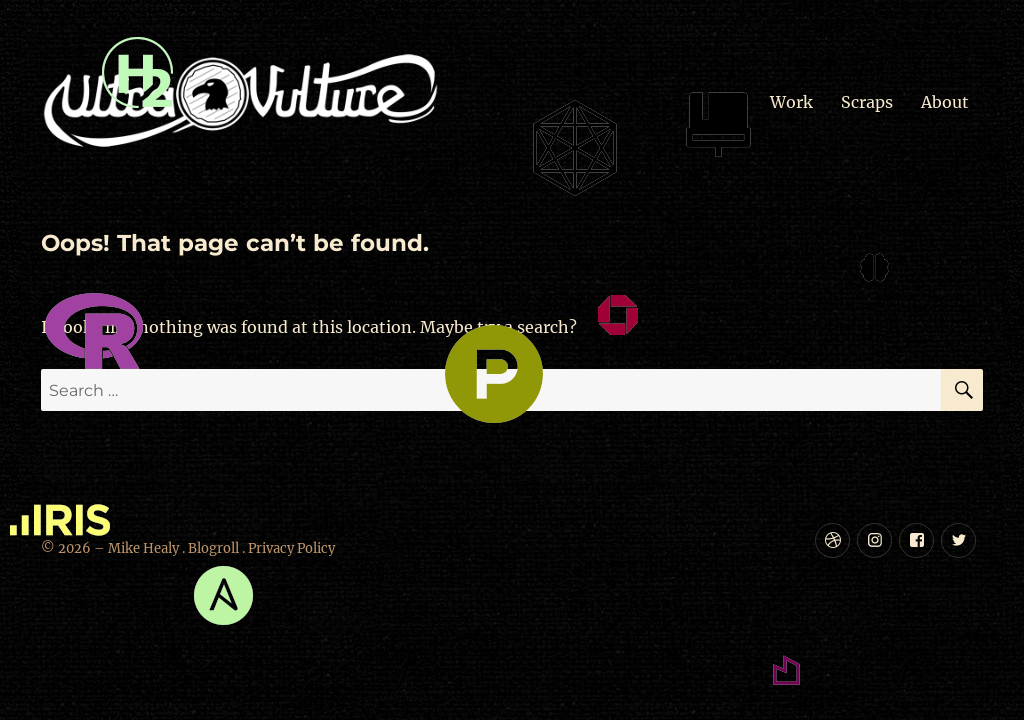 This screenshot has height=720, width=1024. I want to click on R programming language logo, so click(94, 331).